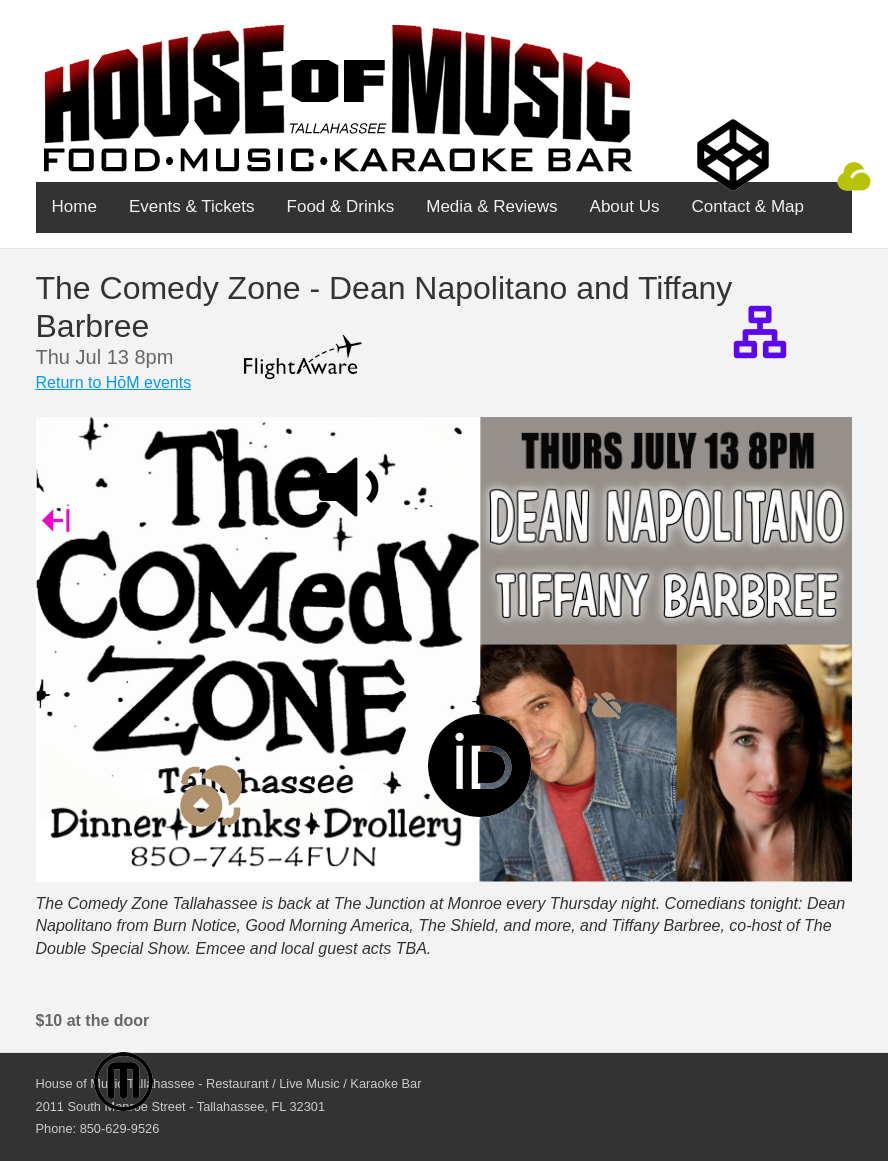  I want to click on expand panel to the left, so click(56, 520).